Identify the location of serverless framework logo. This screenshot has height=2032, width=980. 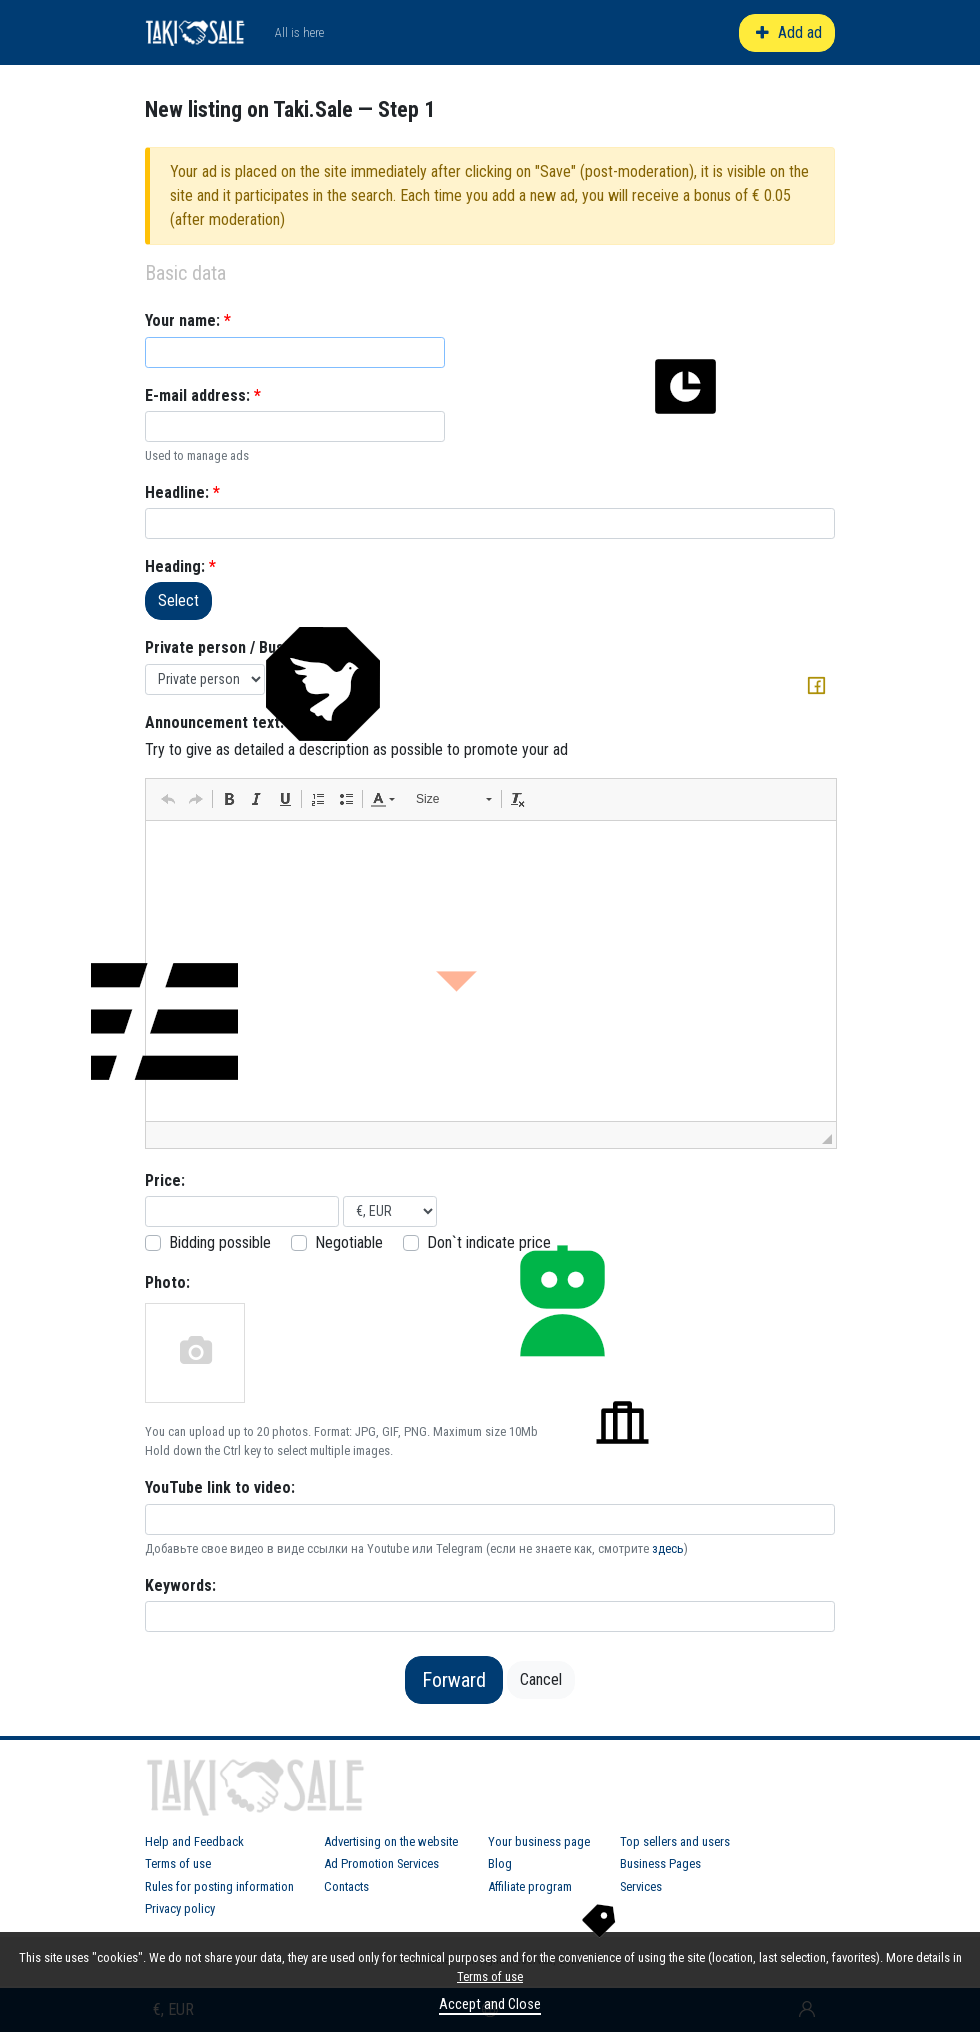
(164, 1021).